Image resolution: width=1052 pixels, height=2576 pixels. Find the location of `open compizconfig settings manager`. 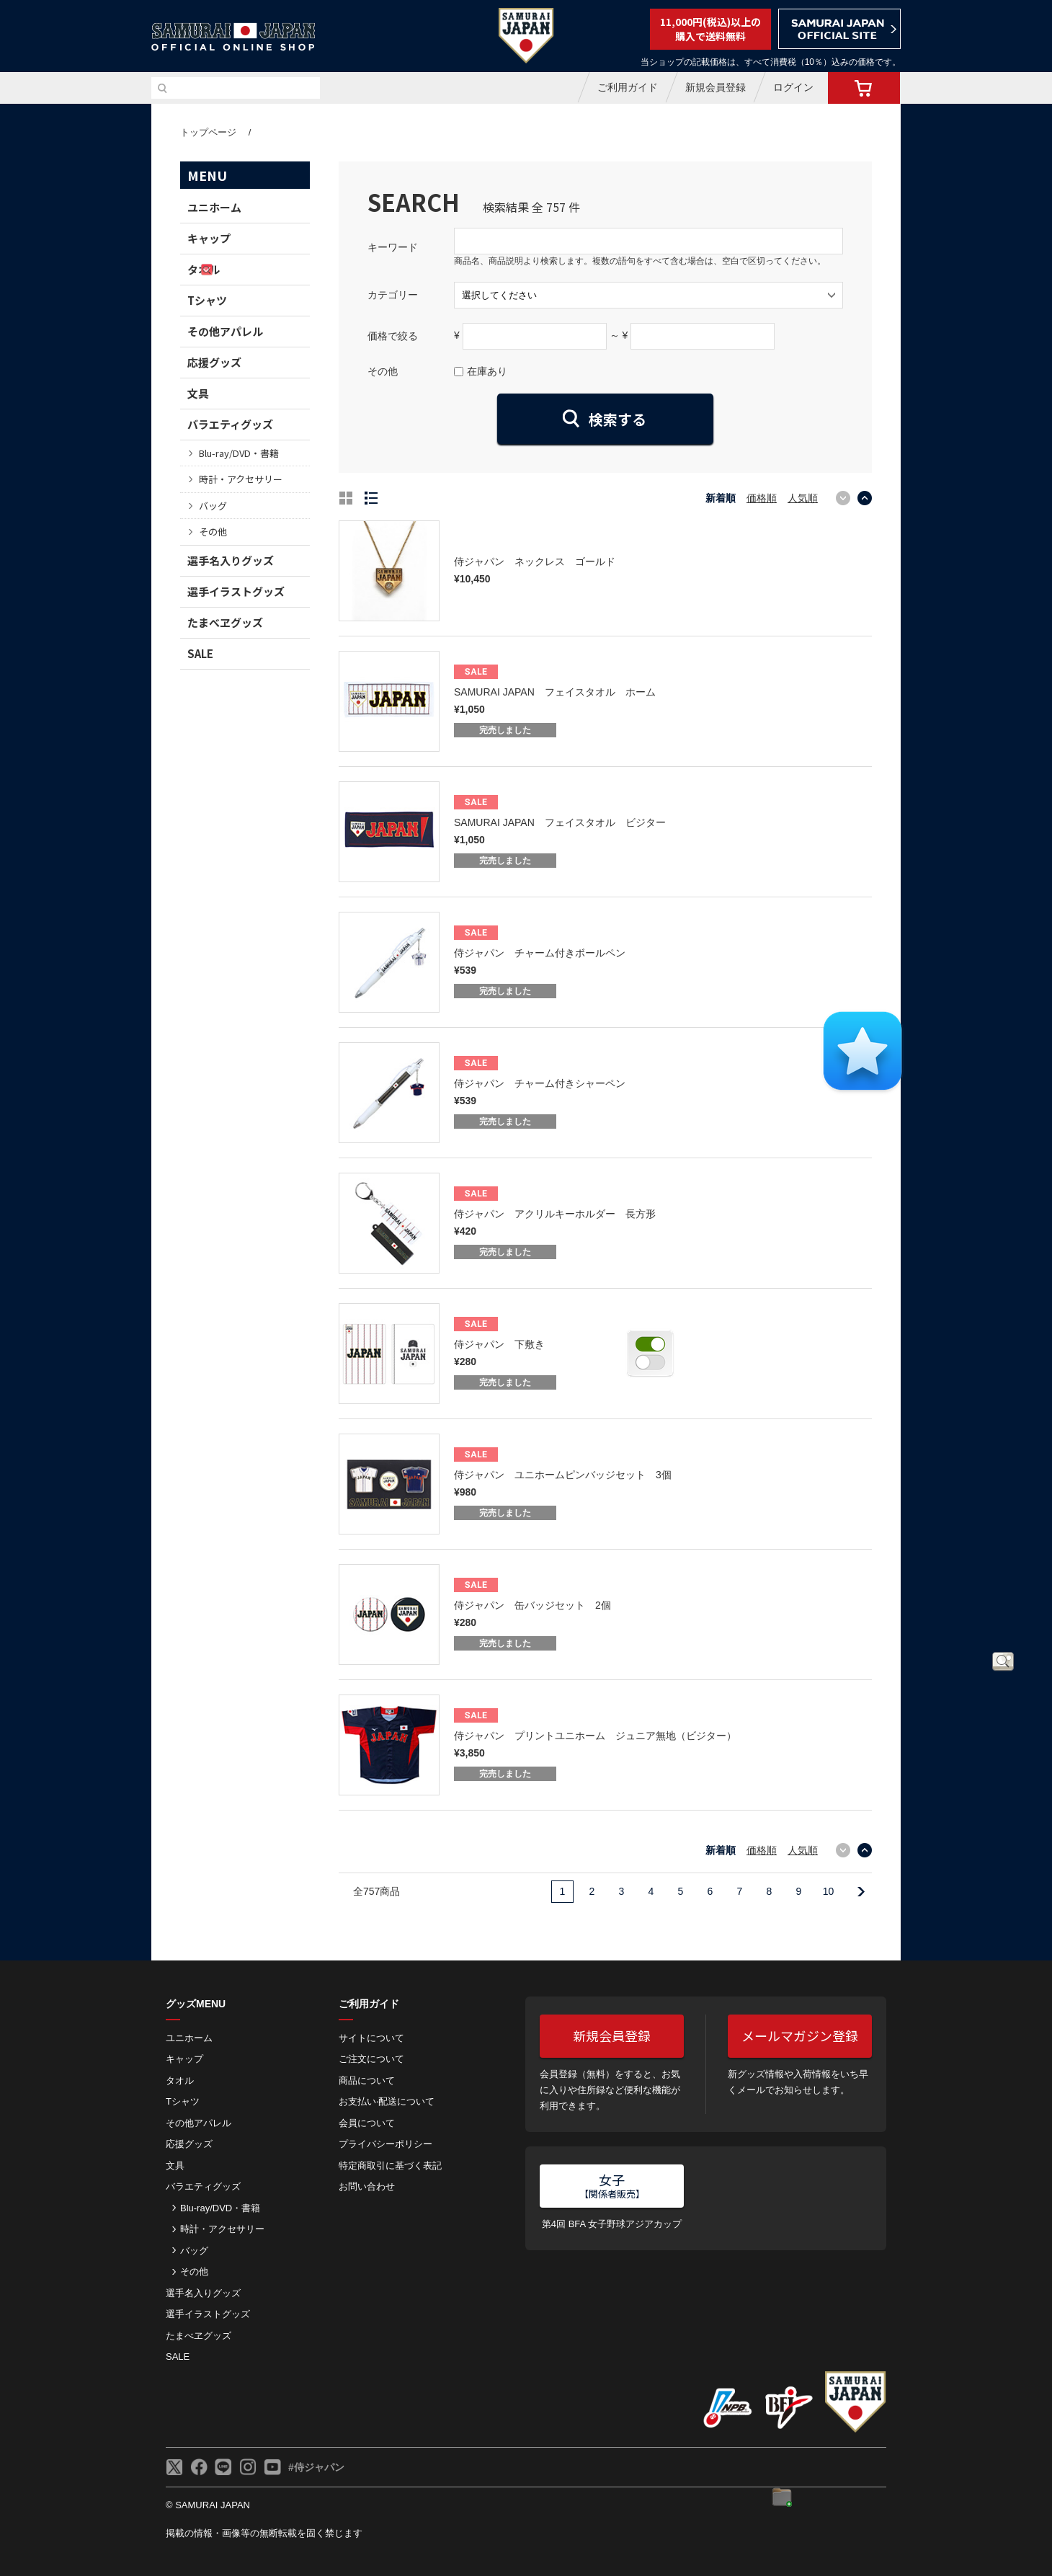

open compizconfig settings manager is located at coordinates (862, 1051).